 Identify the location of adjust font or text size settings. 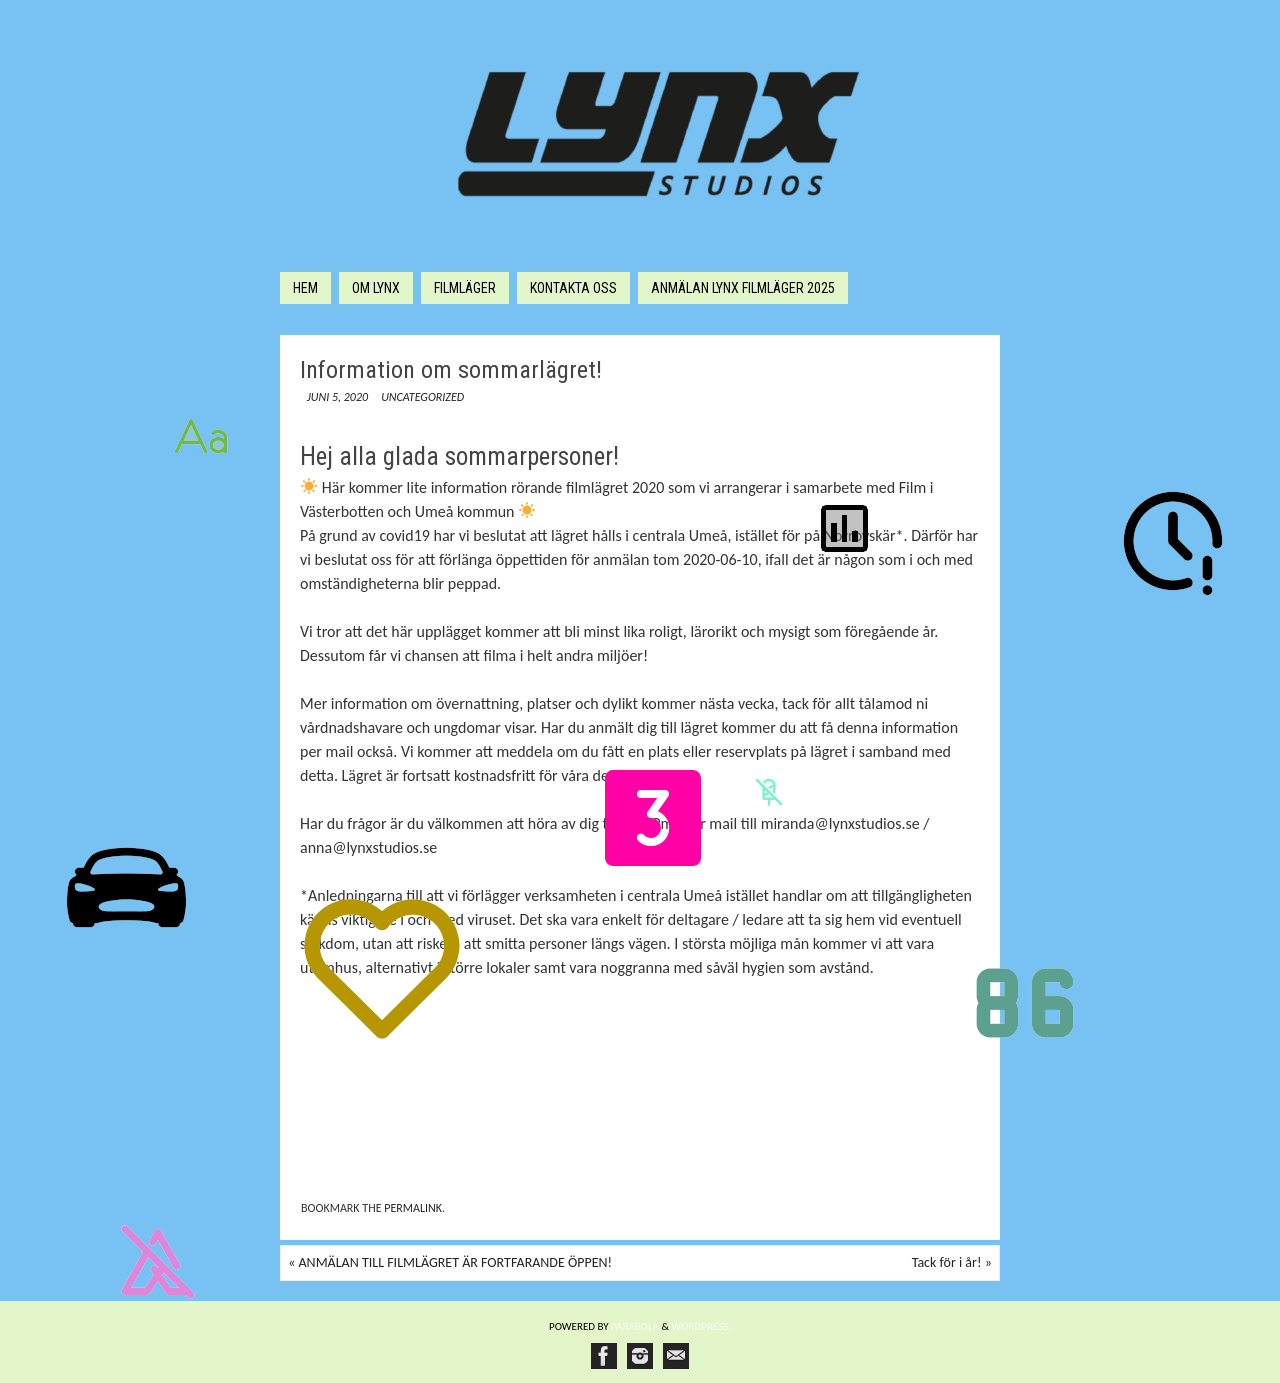
(202, 437).